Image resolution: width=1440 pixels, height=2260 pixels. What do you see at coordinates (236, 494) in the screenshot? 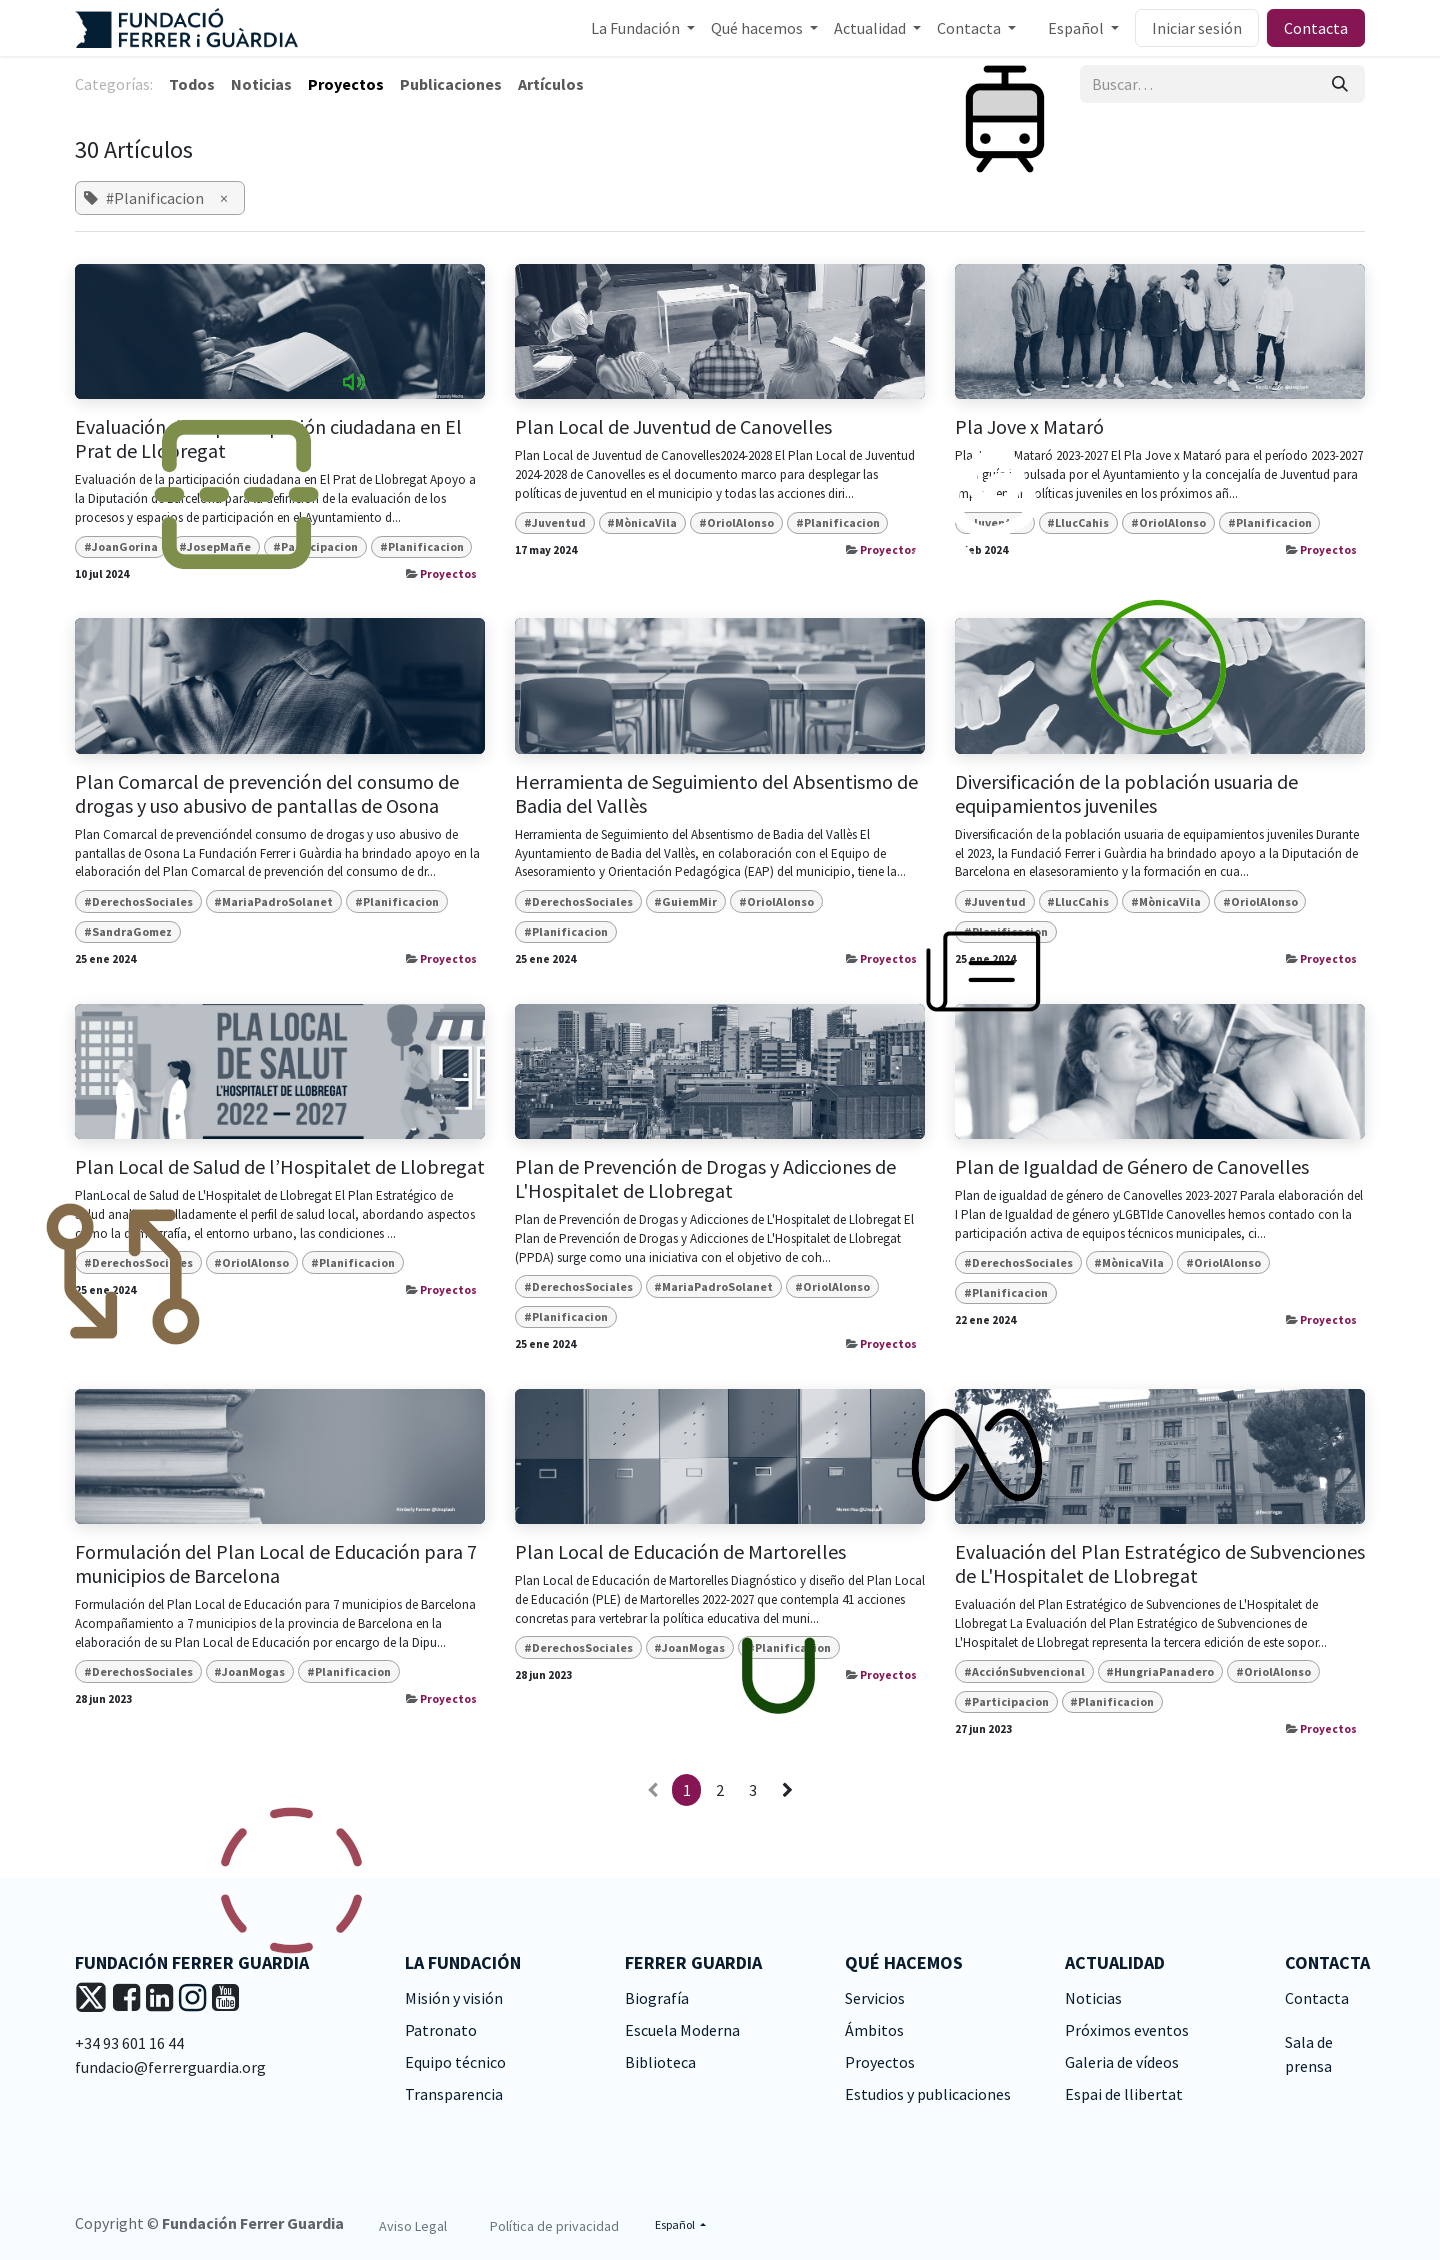
I see `flip image vertically` at bounding box center [236, 494].